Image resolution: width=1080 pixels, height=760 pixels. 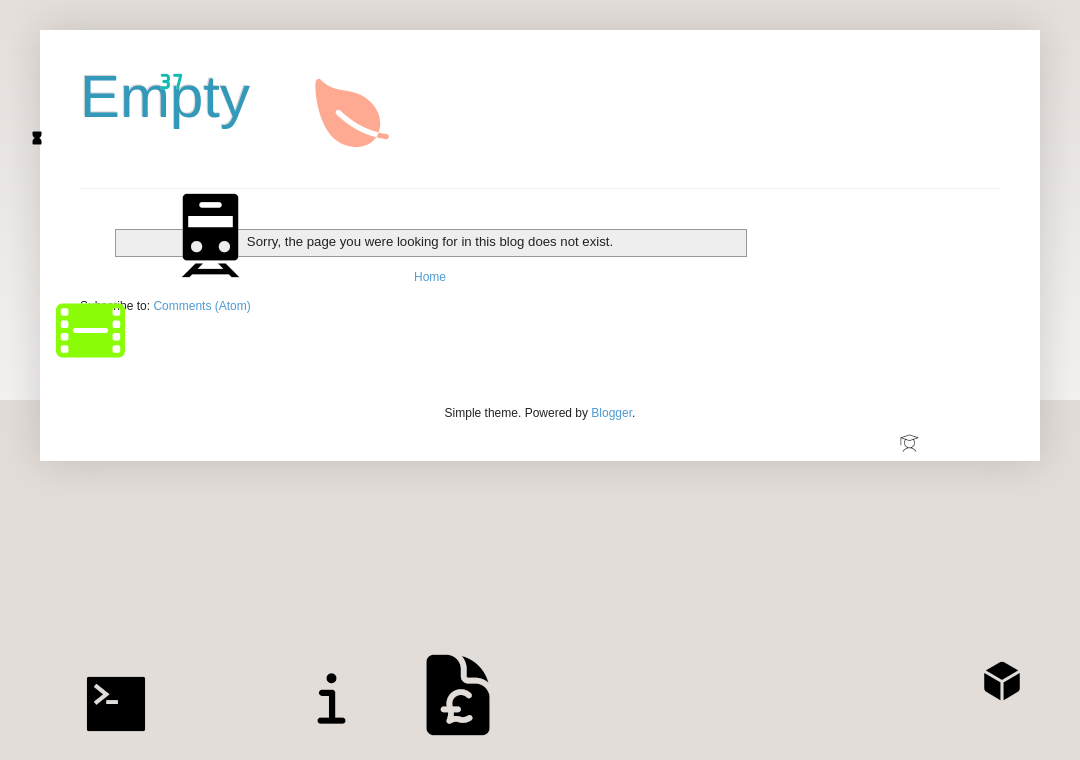 I want to click on view eco-friendly or sustainable options, so click(x=352, y=113).